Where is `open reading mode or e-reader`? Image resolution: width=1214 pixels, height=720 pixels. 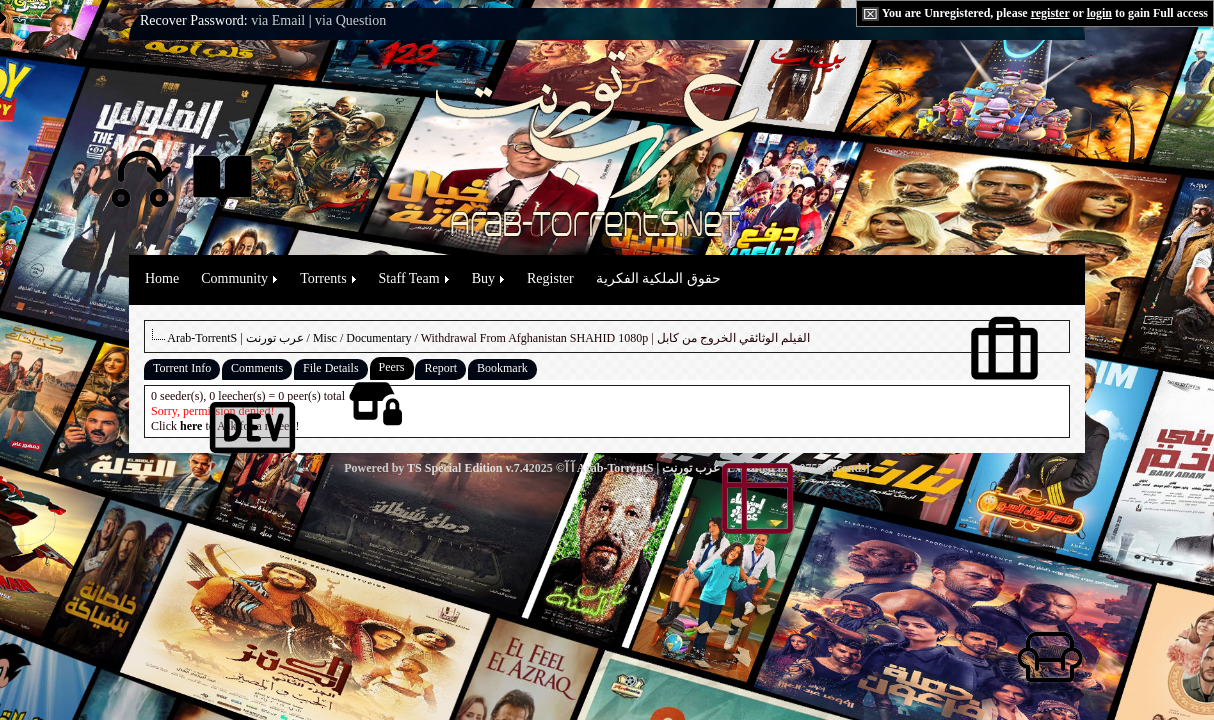
open reading mode or e-reader is located at coordinates (222, 176).